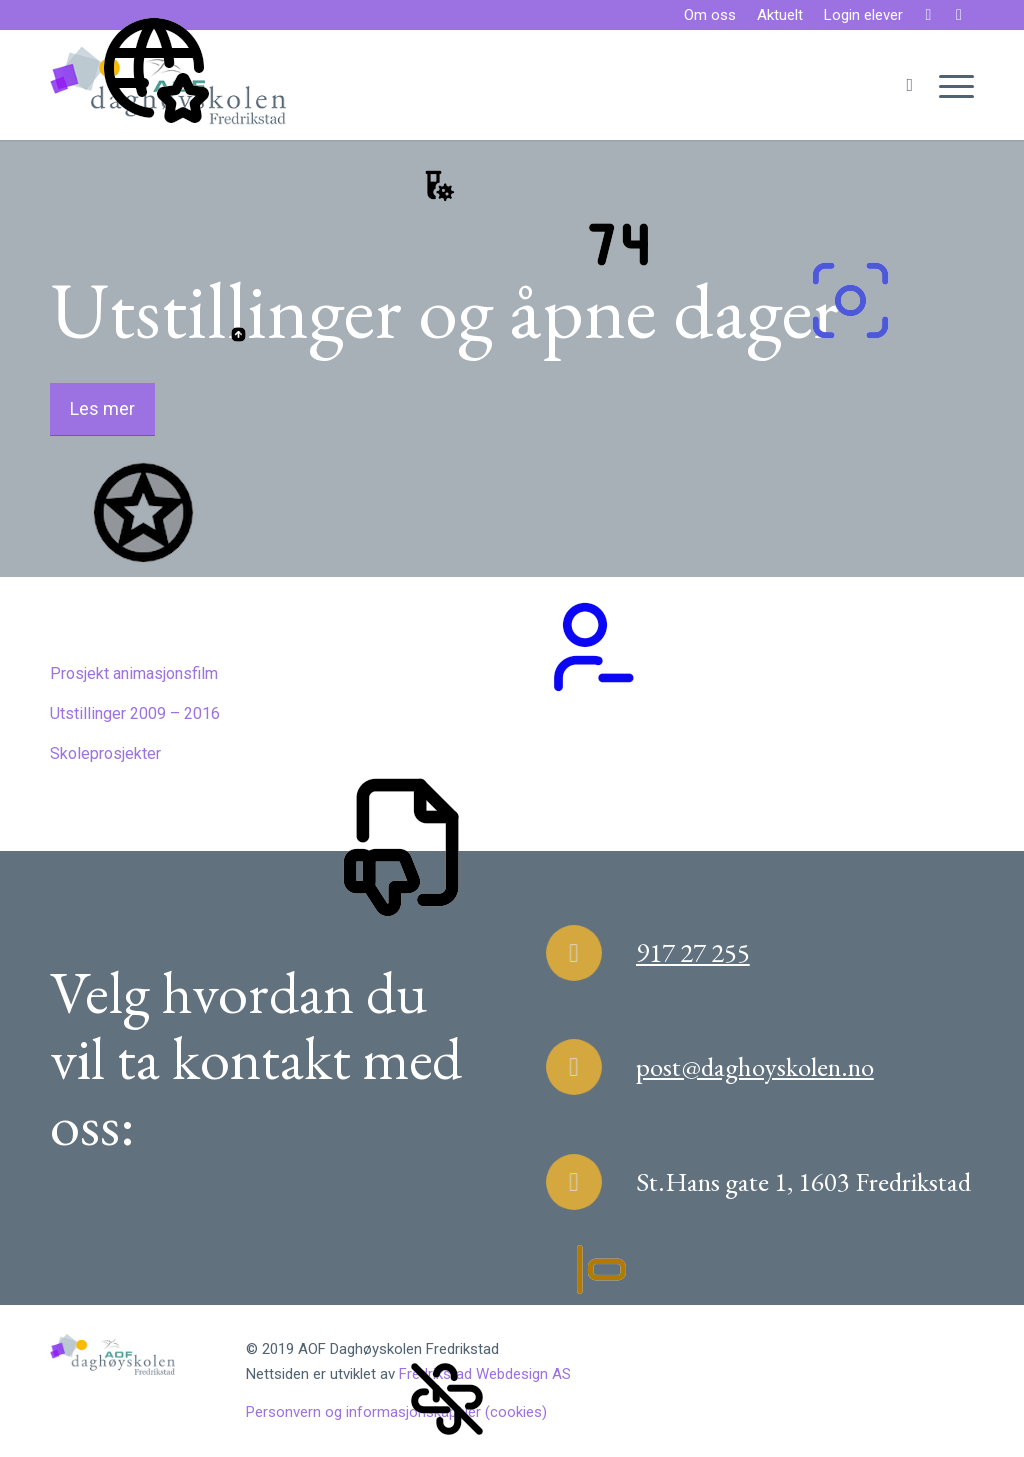 The height and width of the screenshot is (1457, 1024). What do you see at coordinates (601, 1269) in the screenshot?
I see `align selected elements to the left` at bounding box center [601, 1269].